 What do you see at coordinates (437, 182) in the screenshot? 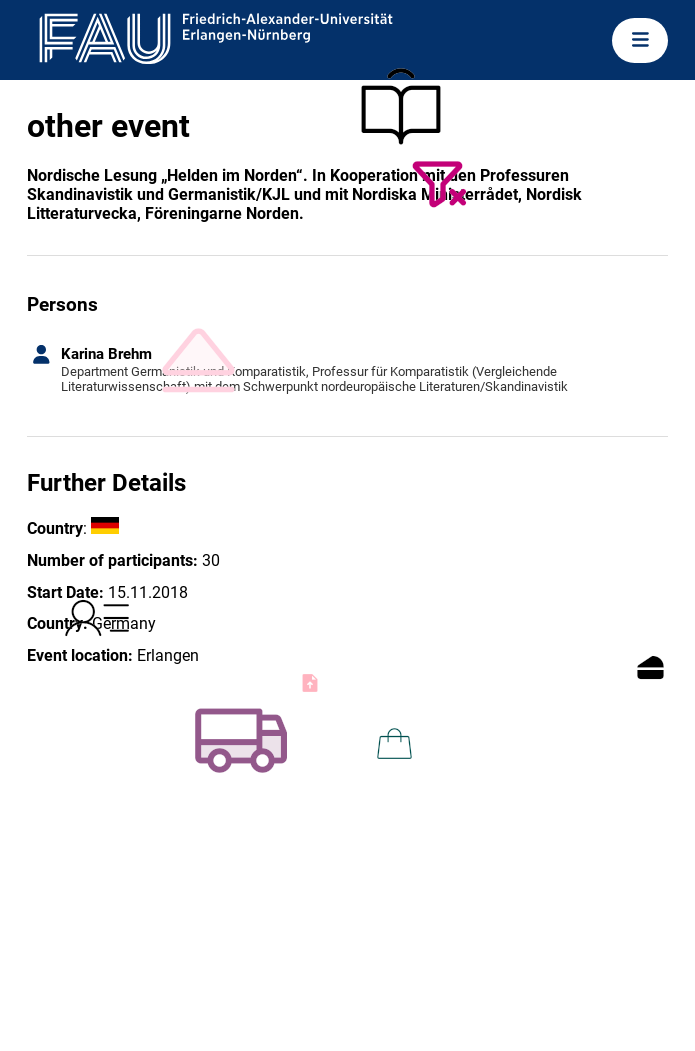
I see `clear all filters` at bounding box center [437, 182].